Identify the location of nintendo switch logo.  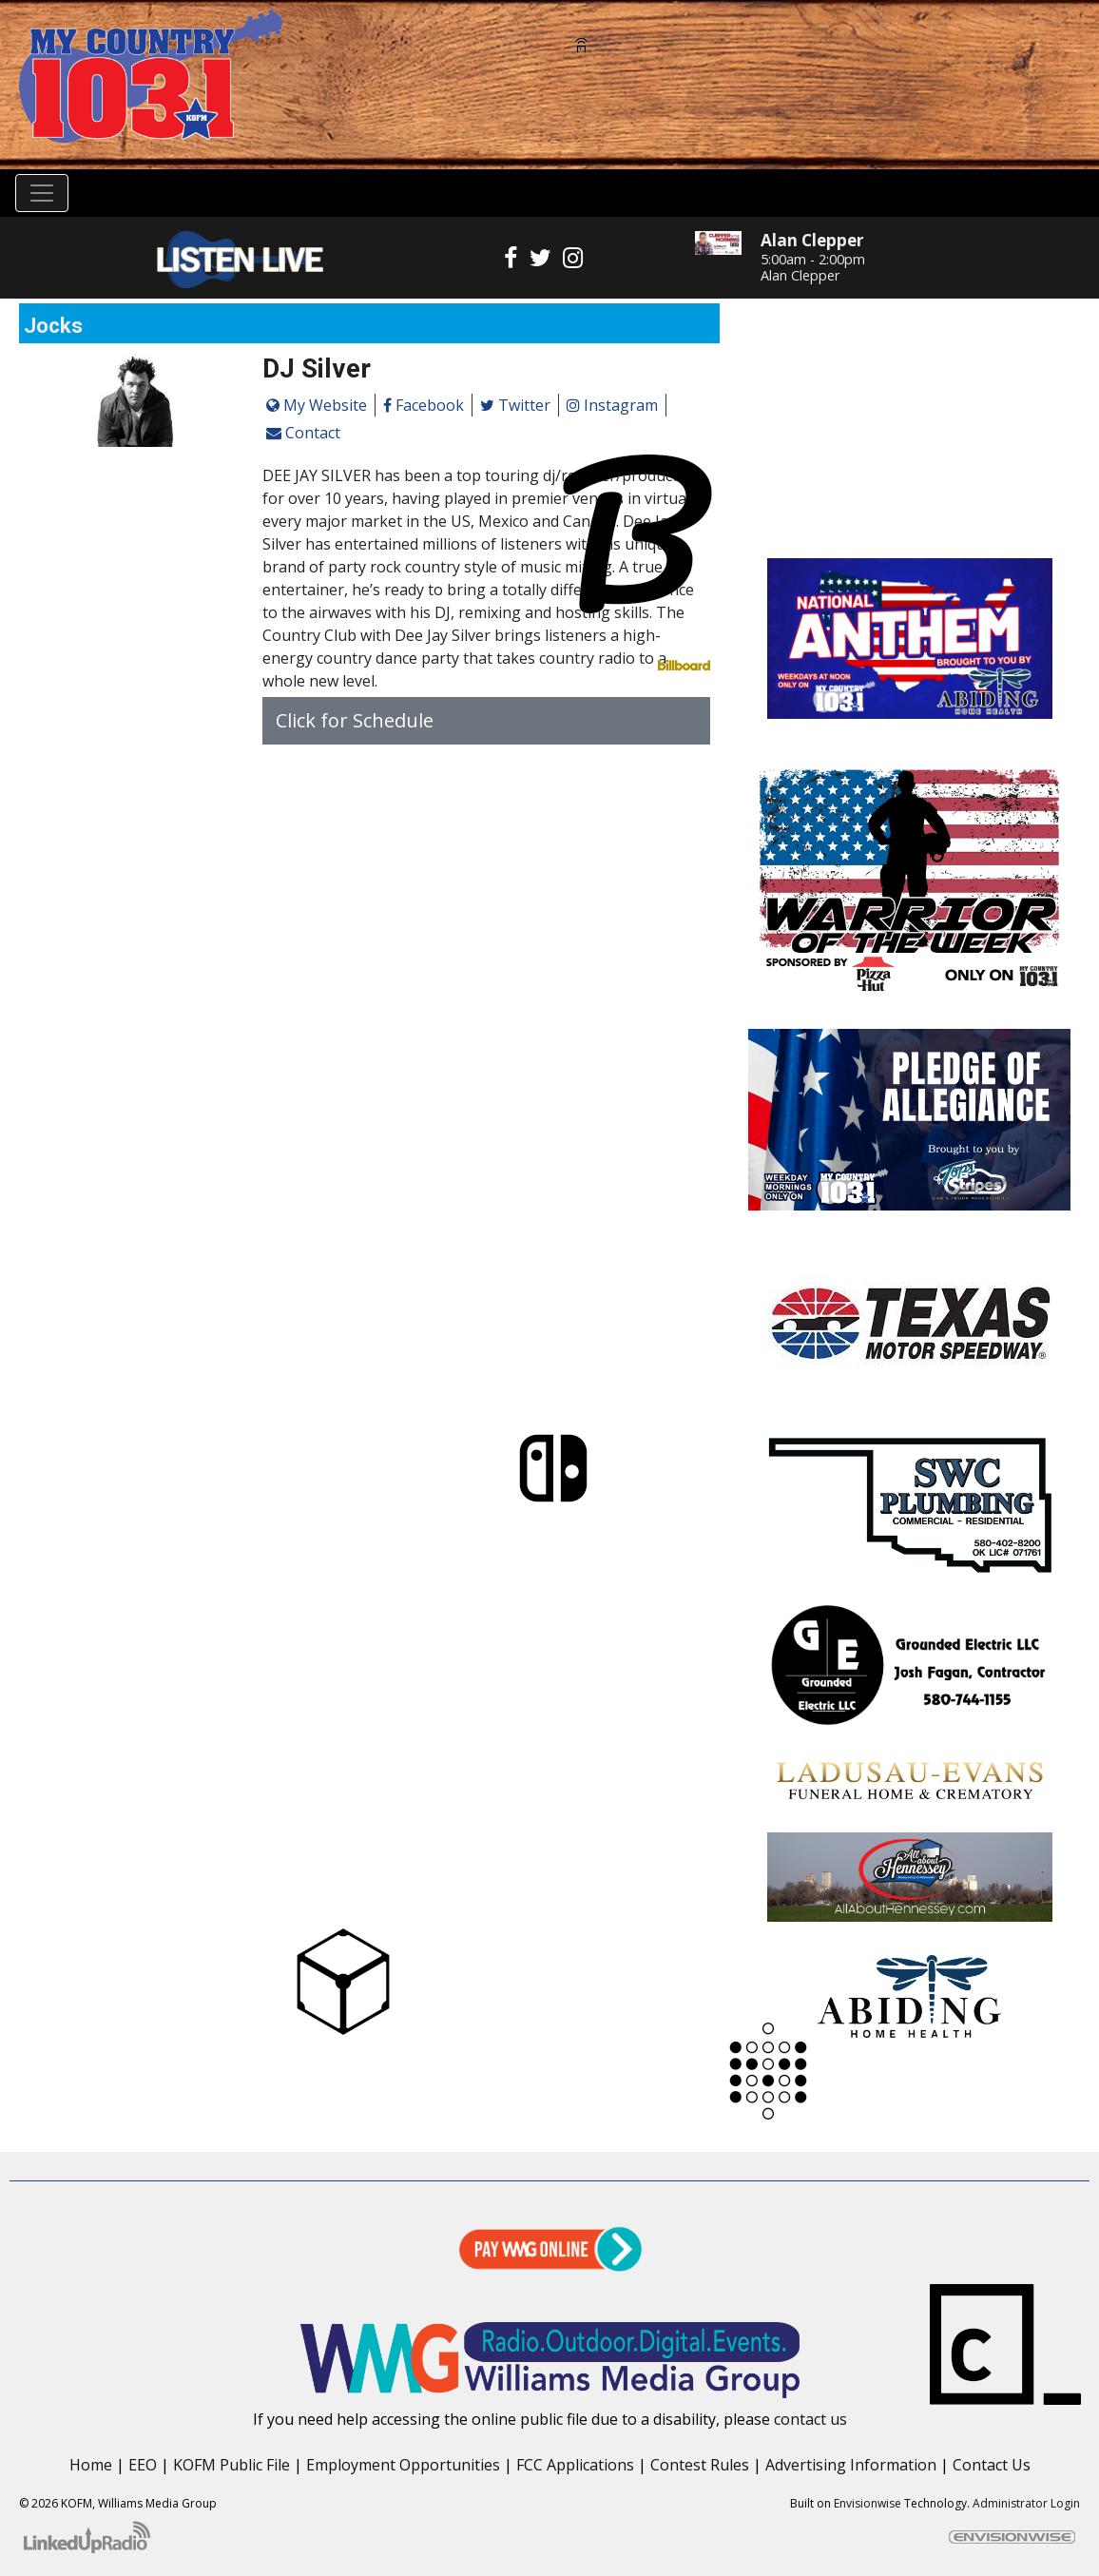
(553, 1468).